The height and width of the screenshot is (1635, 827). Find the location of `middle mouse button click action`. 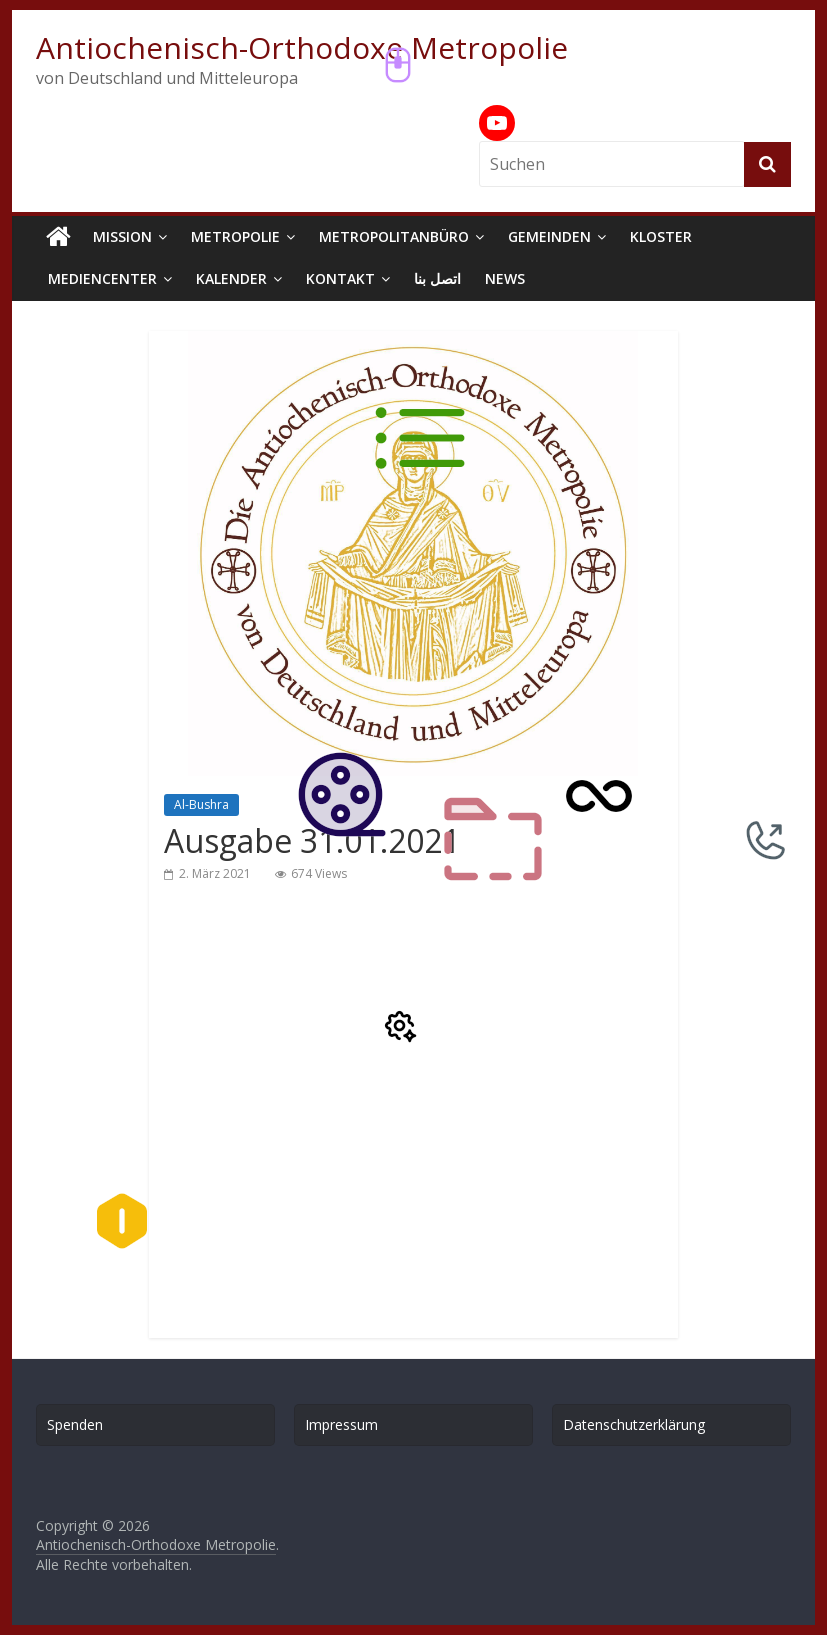

middle mouse button click action is located at coordinates (398, 65).